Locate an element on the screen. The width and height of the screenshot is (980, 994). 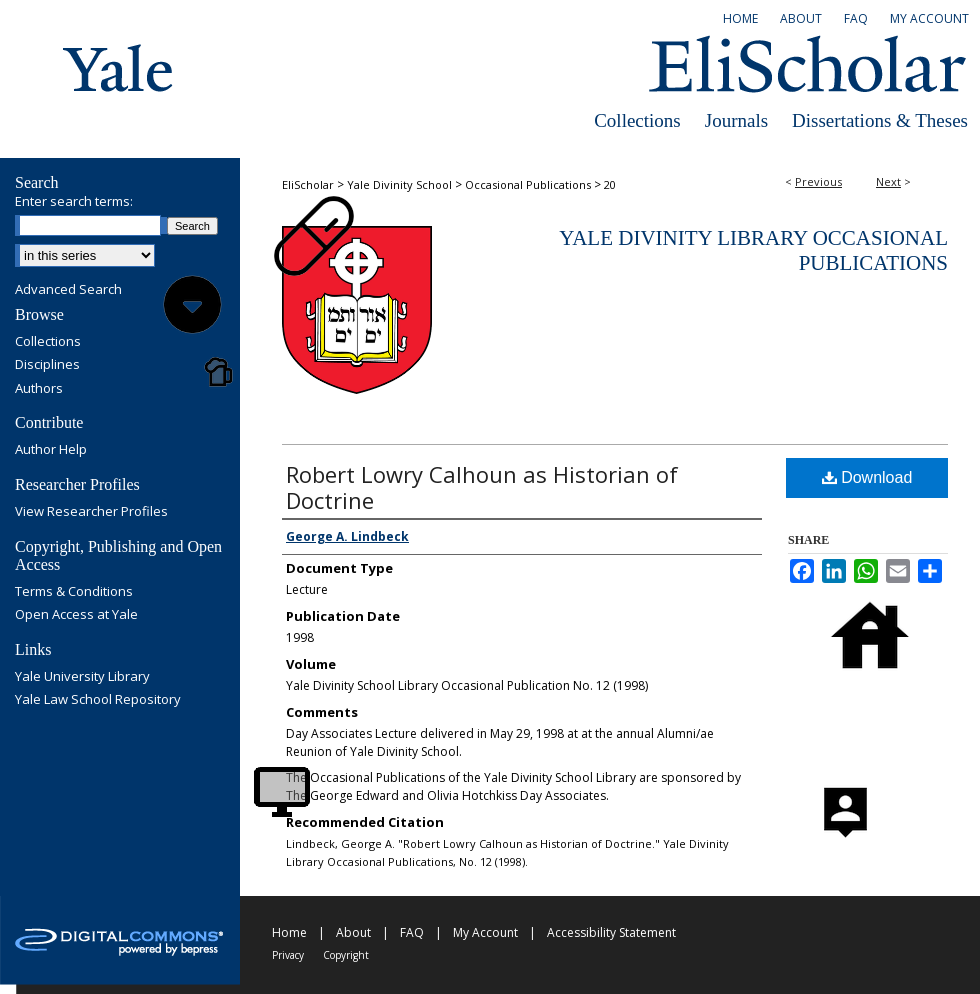
view a person's location on the map is located at coordinates (845, 811).